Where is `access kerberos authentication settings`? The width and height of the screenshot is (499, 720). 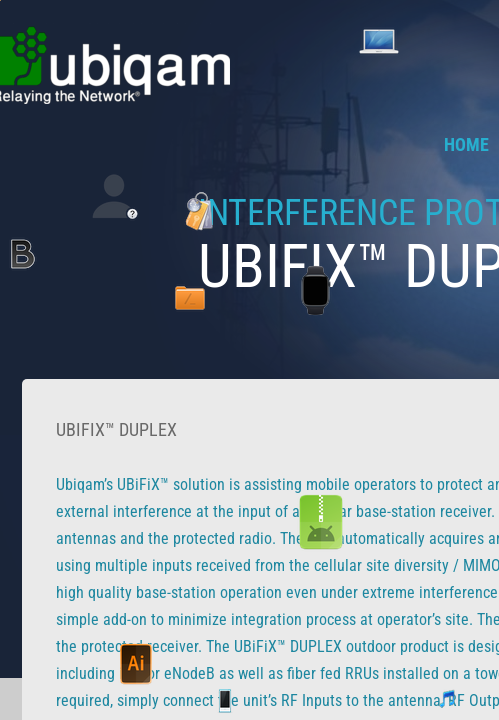 access kerberos authentication settings is located at coordinates (199, 211).